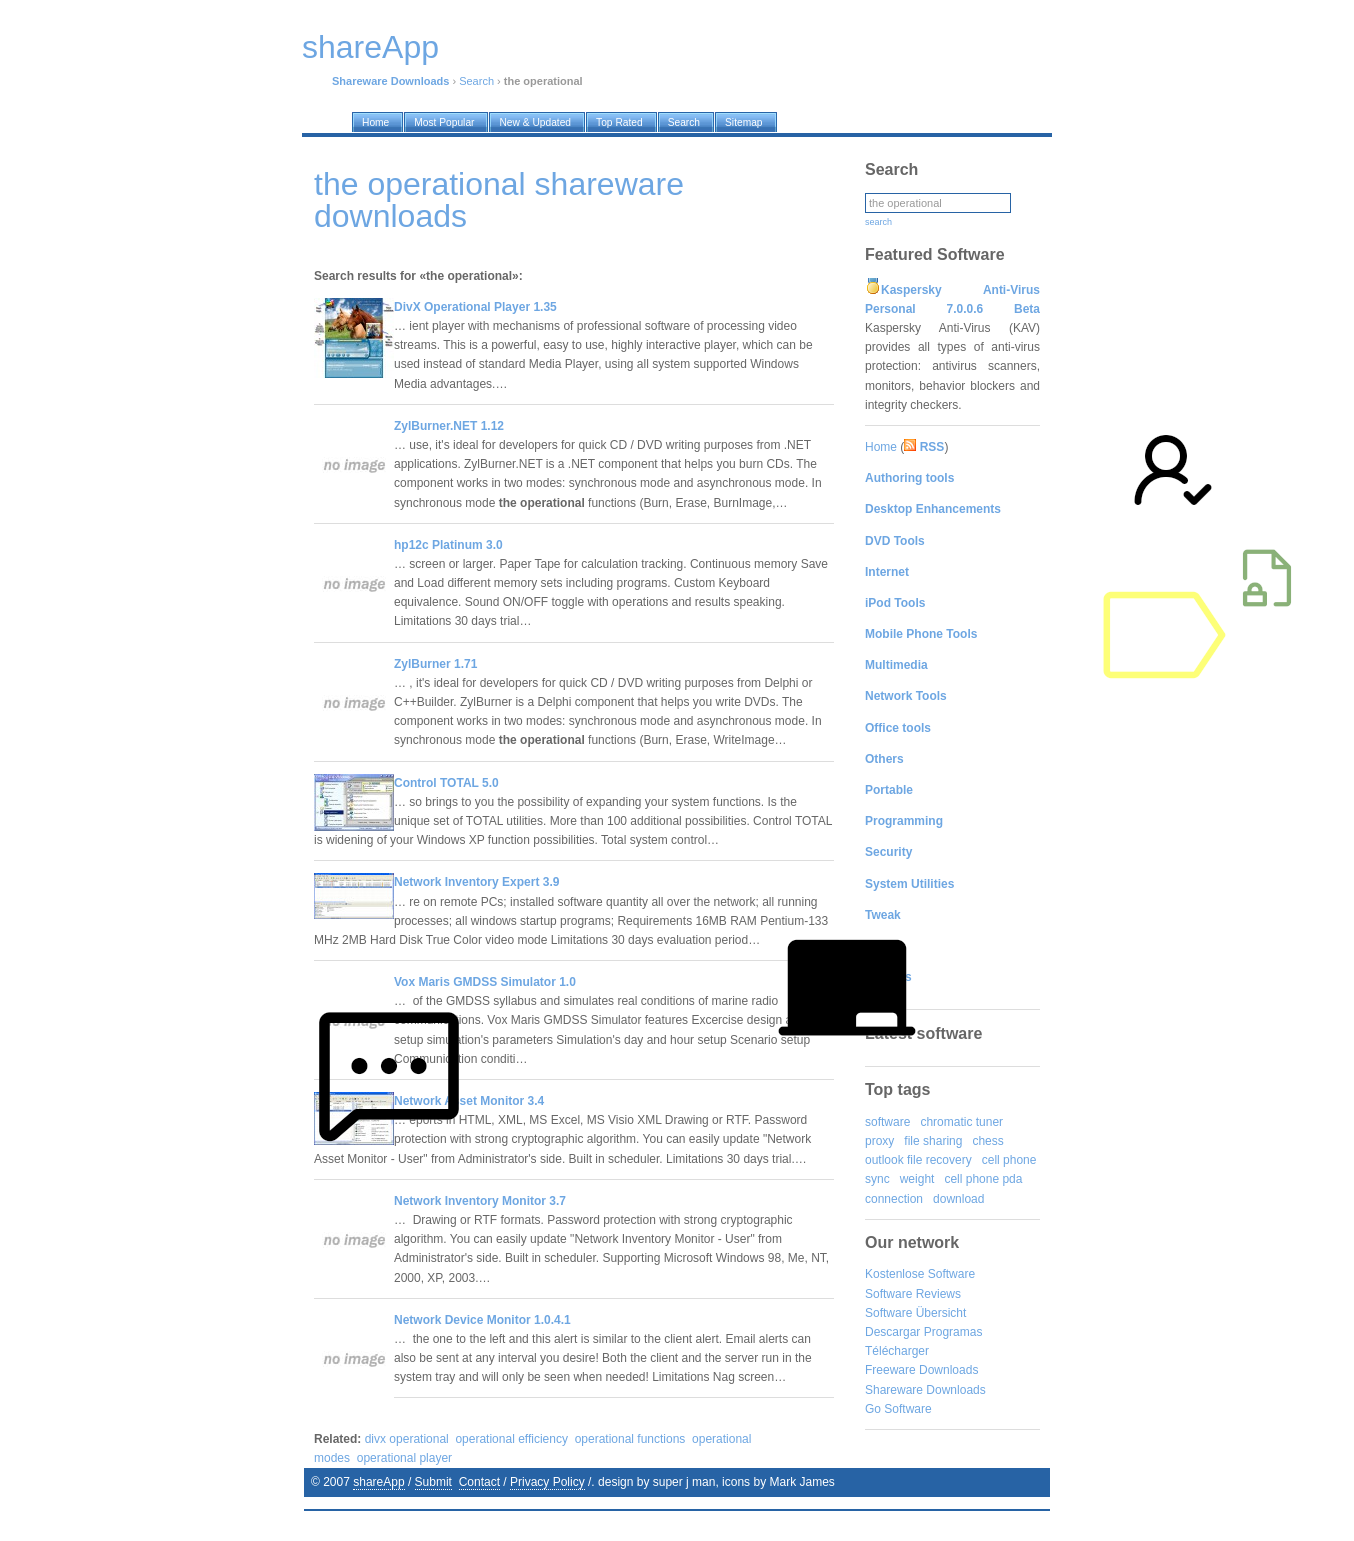  I want to click on add a tag or label to an item, so click(1160, 635).